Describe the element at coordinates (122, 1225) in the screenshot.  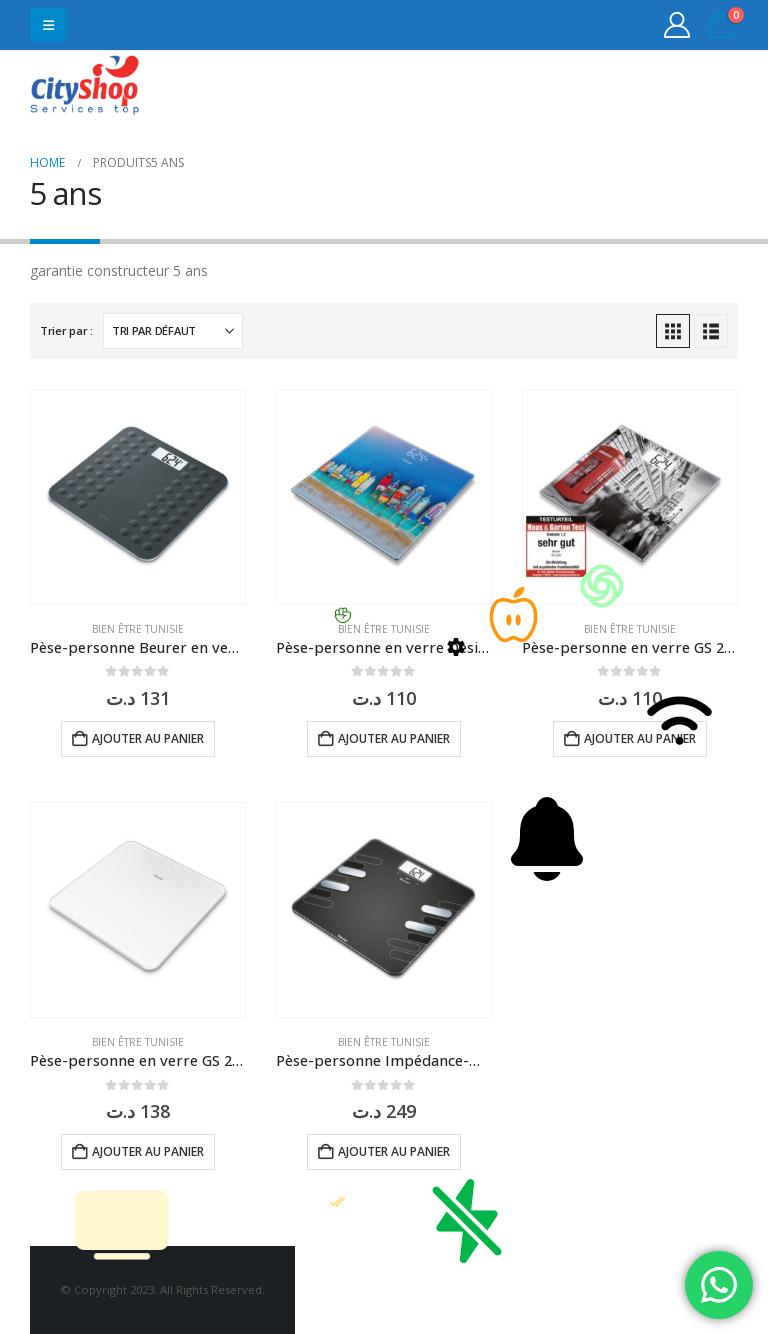
I see `access tv or streaming content` at that location.